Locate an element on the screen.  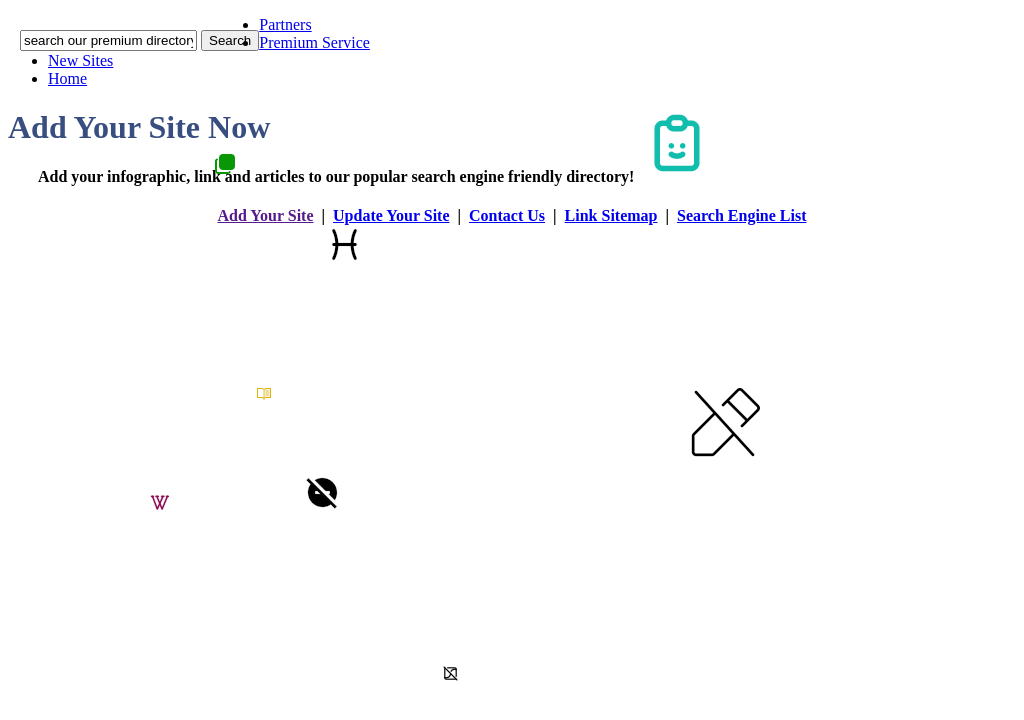
view feedback or satisfaction survey is located at coordinates (677, 143).